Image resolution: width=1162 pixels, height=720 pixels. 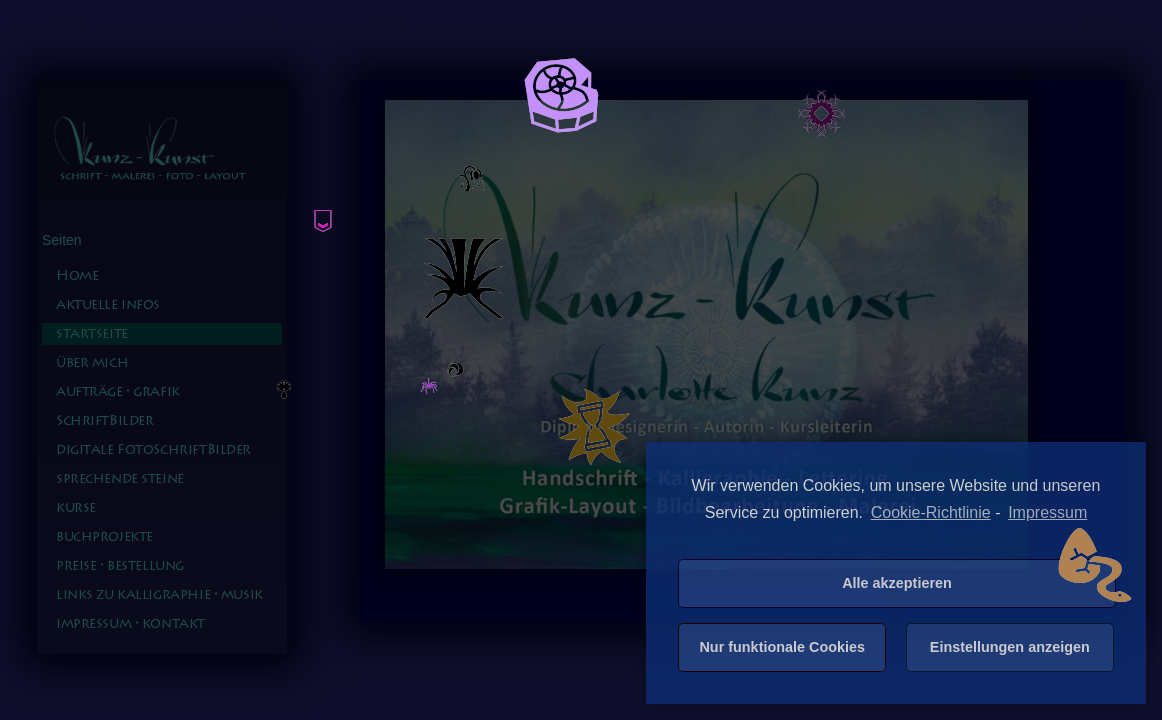 What do you see at coordinates (323, 221) in the screenshot?
I see `indicates rank 1 or lowest tier status` at bounding box center [323, 221].